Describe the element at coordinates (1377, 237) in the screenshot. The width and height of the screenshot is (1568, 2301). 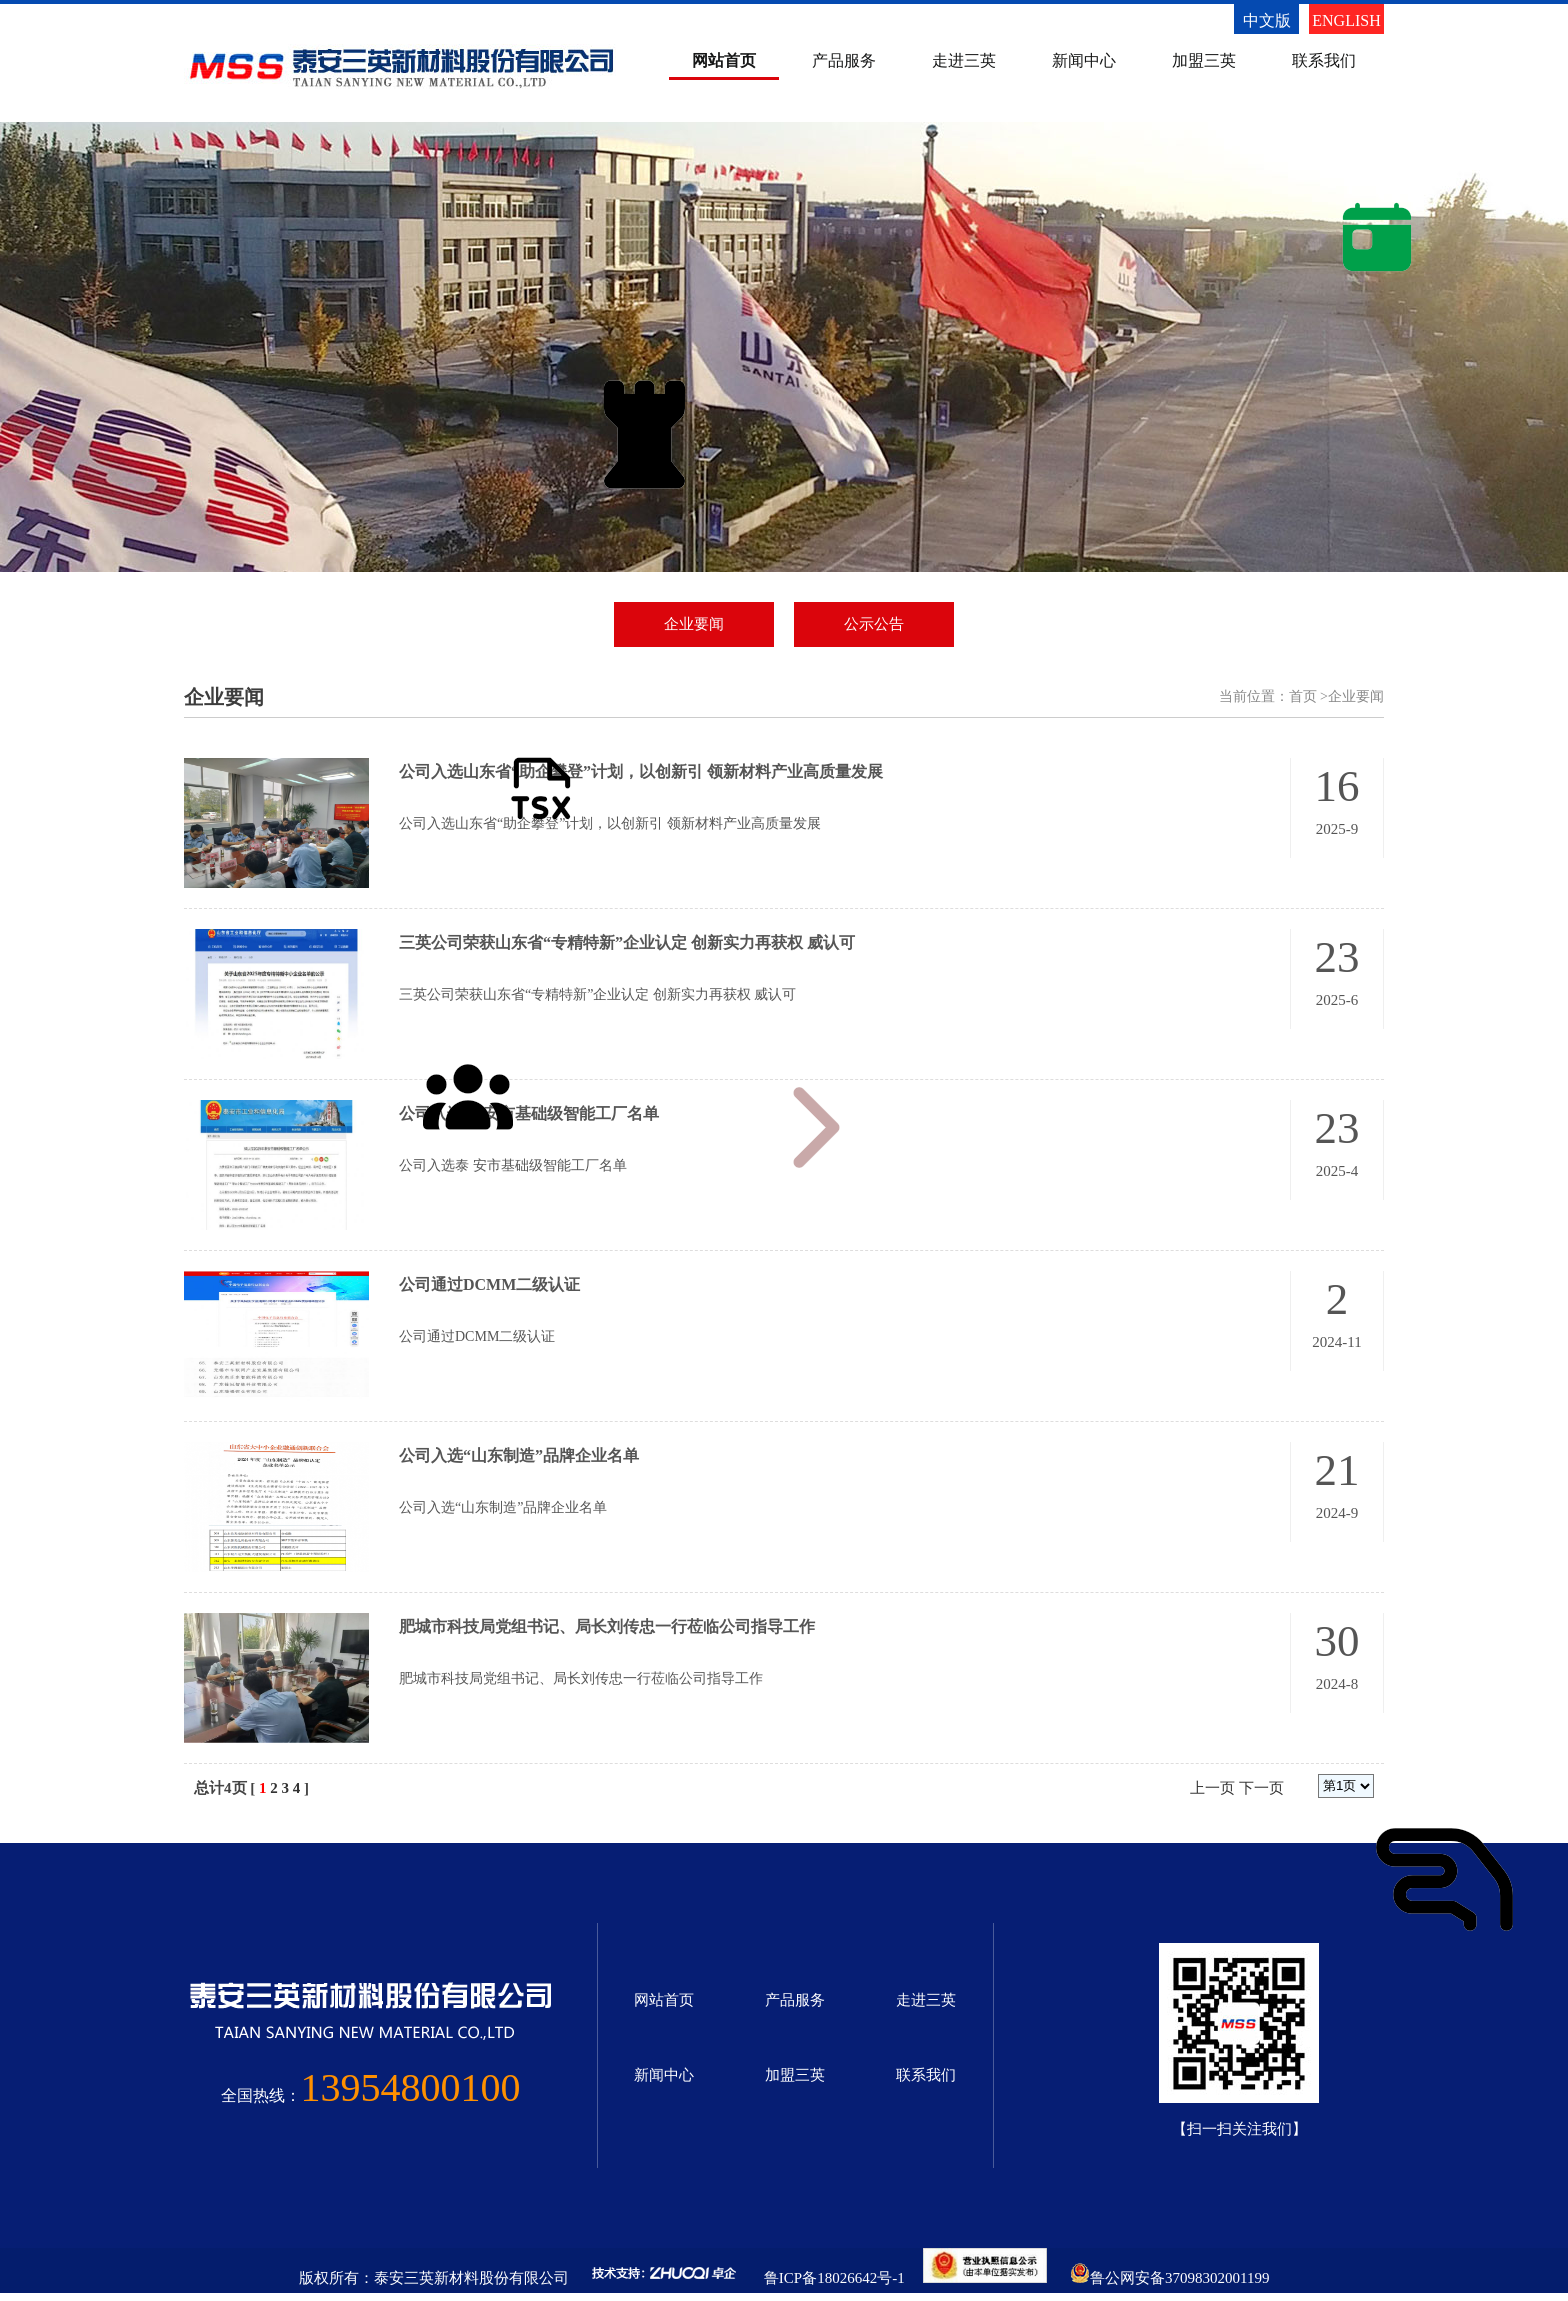
I see `view today's date or events` at that location.